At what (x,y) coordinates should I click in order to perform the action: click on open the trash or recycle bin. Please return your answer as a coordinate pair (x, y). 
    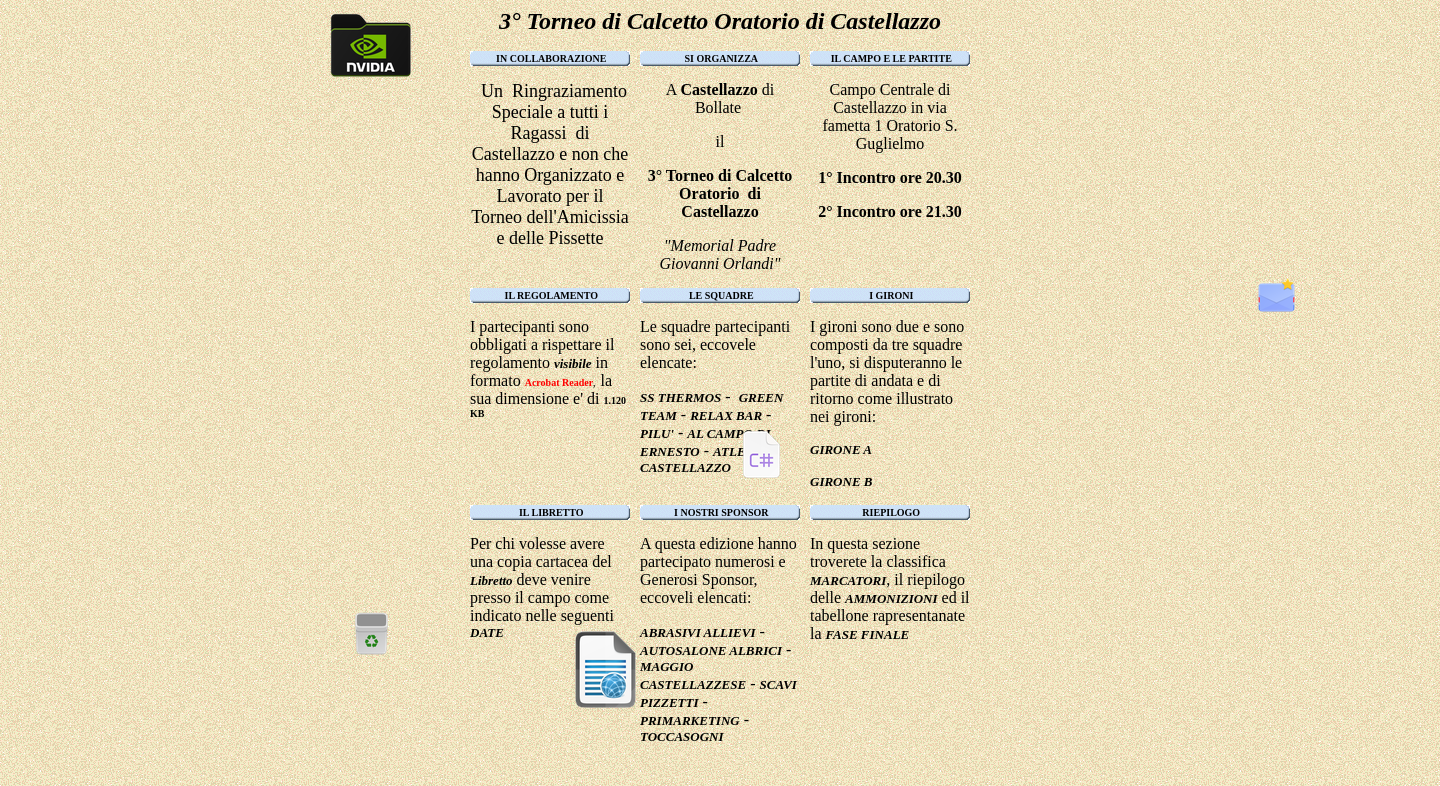
    Looking at the image, I should click on (371, 633).